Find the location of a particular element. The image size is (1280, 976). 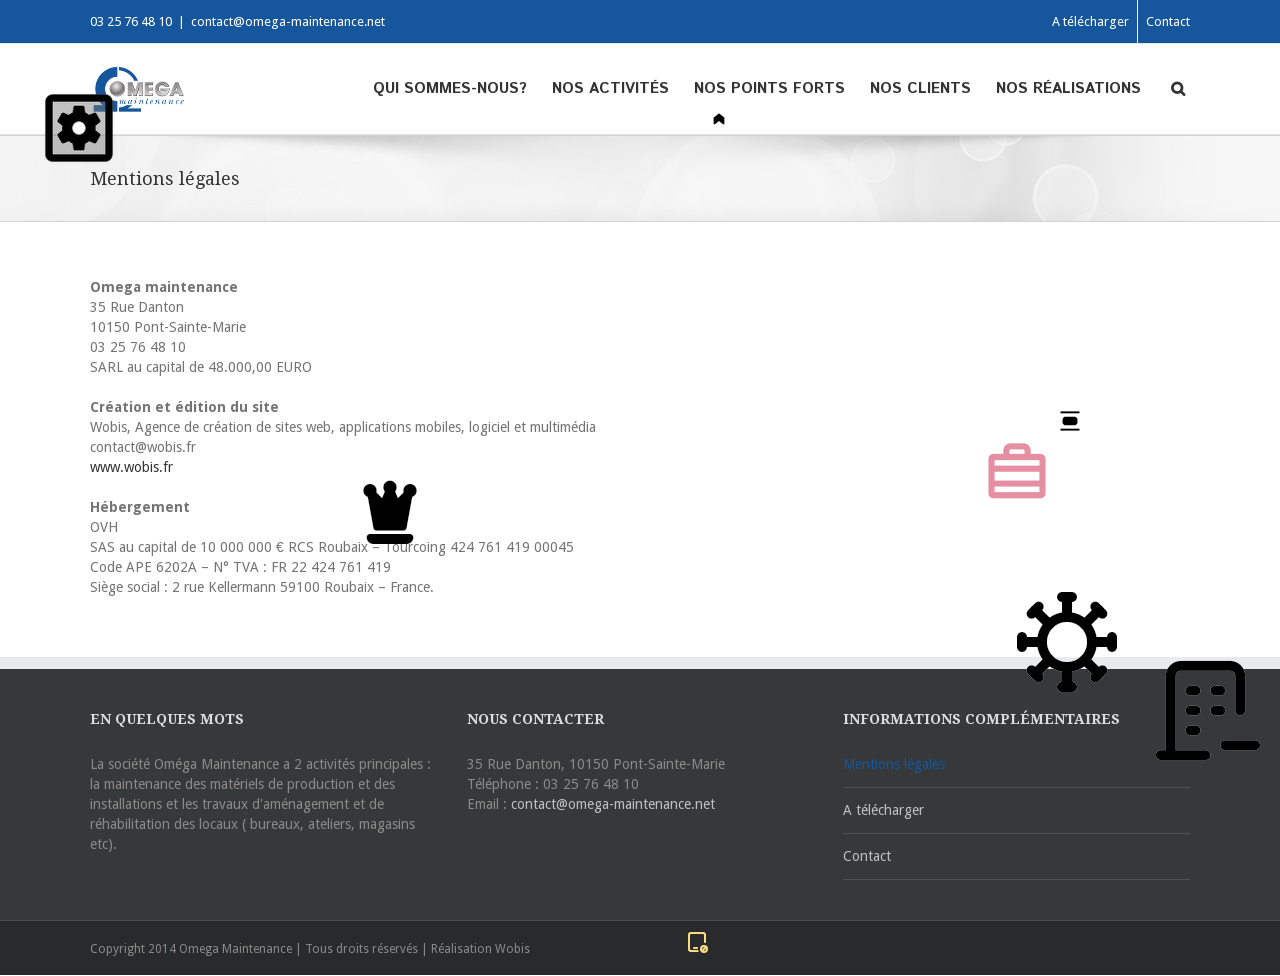

select queen piece in chess game is located at coordinates (390, 514).